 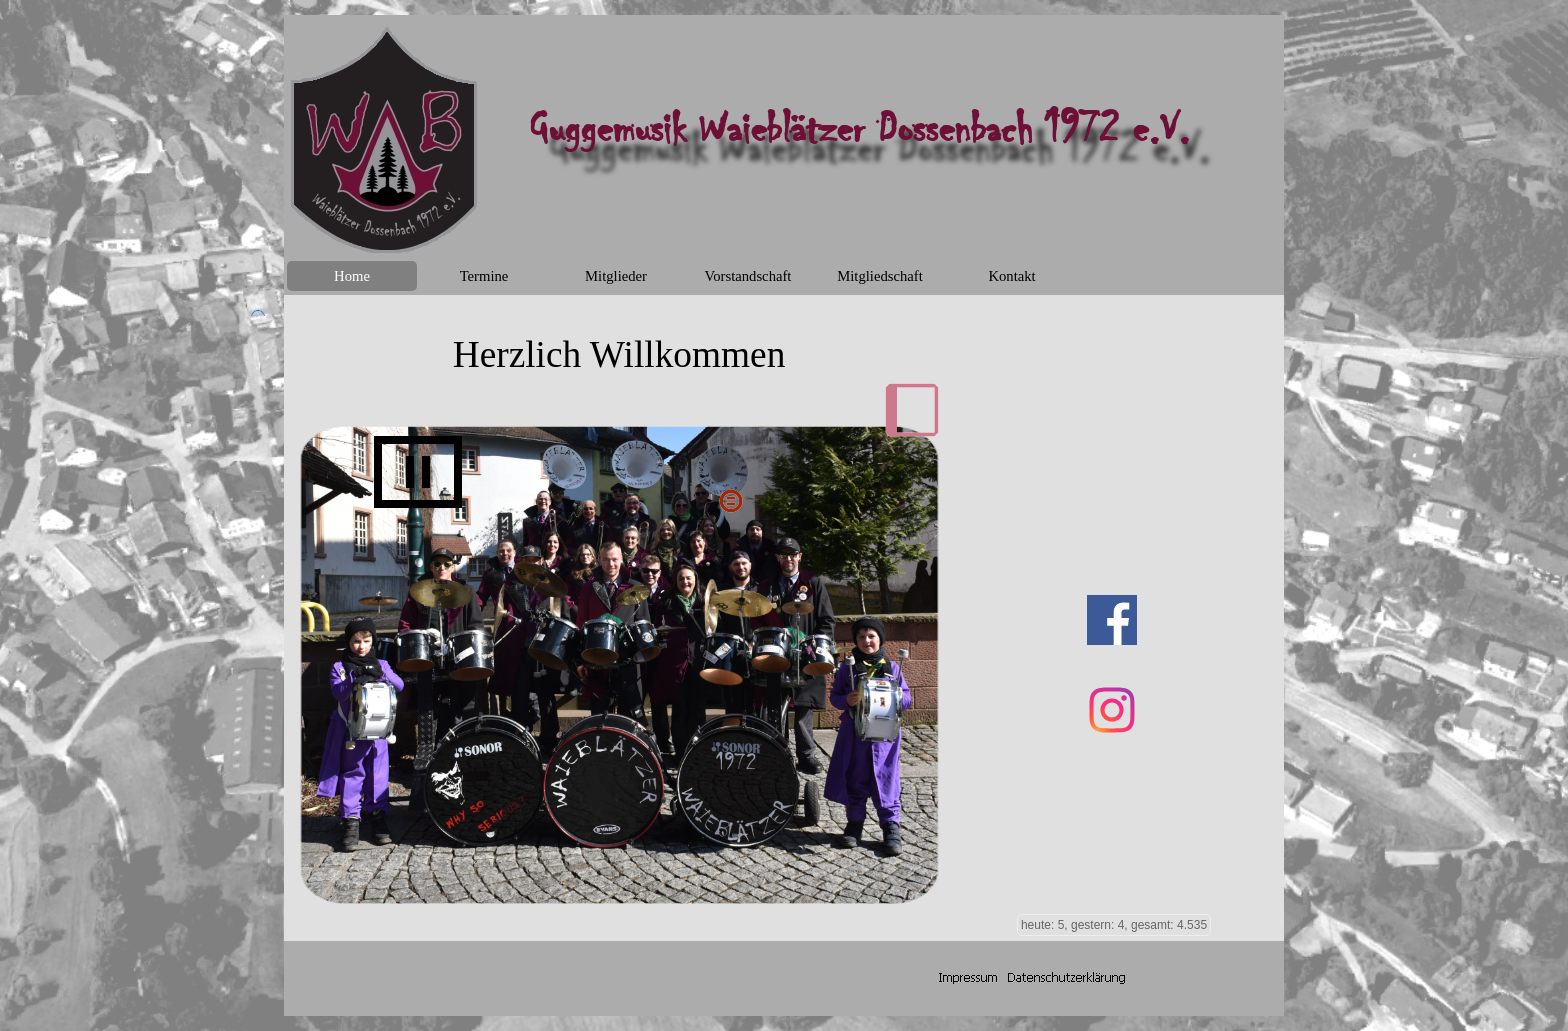 What do you see at coordinates (418, 472) in the screenshot?
I see `pause a presentation or slideshow` at bounding box center [418, 472].